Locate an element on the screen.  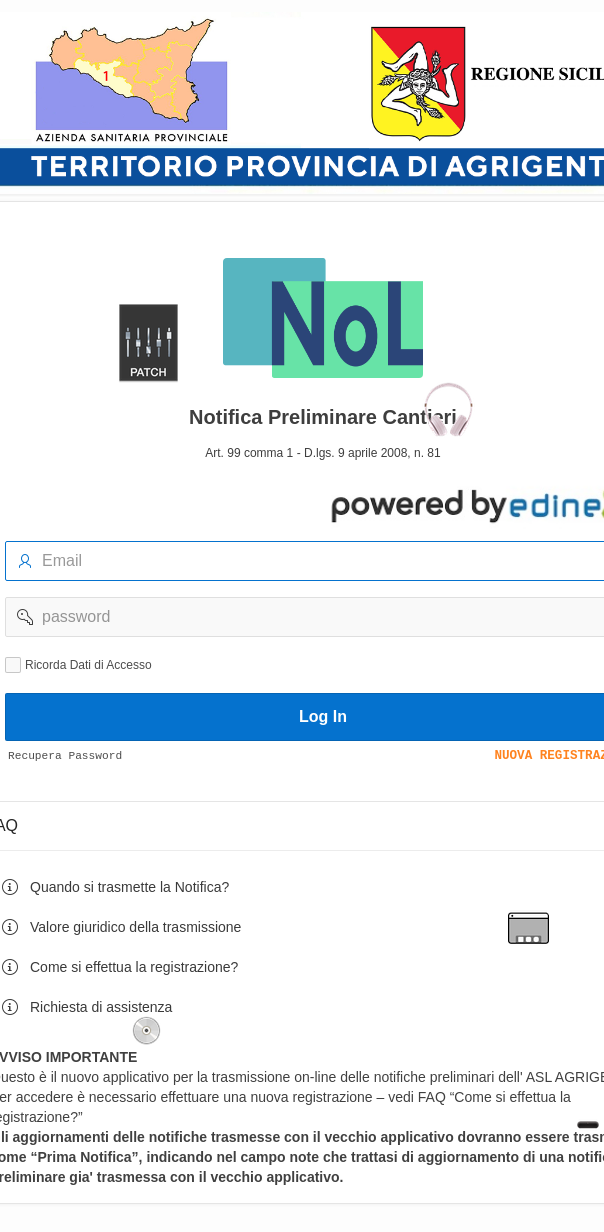
bluetooth headphones connected is located at coordinates (448, 409).